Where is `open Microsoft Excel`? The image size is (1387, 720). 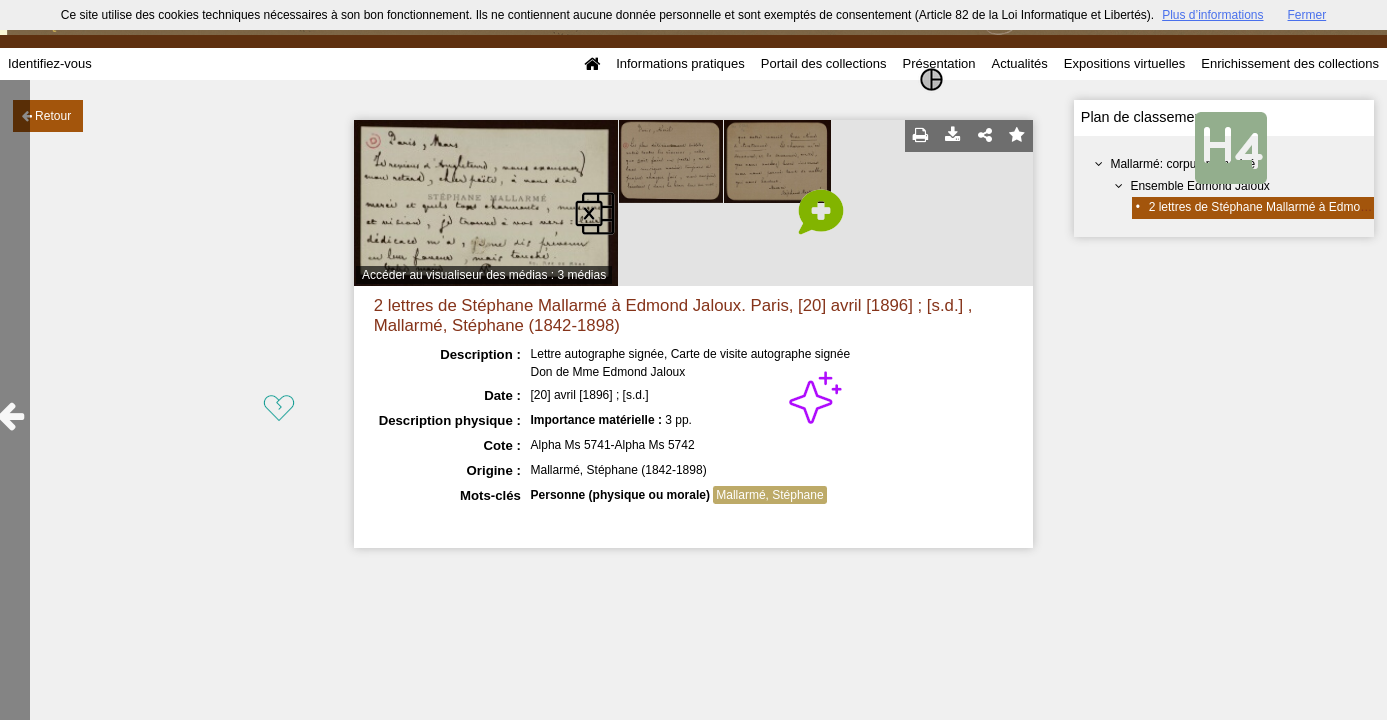
open Microsoft Excel is located at coordinates (596, 213).